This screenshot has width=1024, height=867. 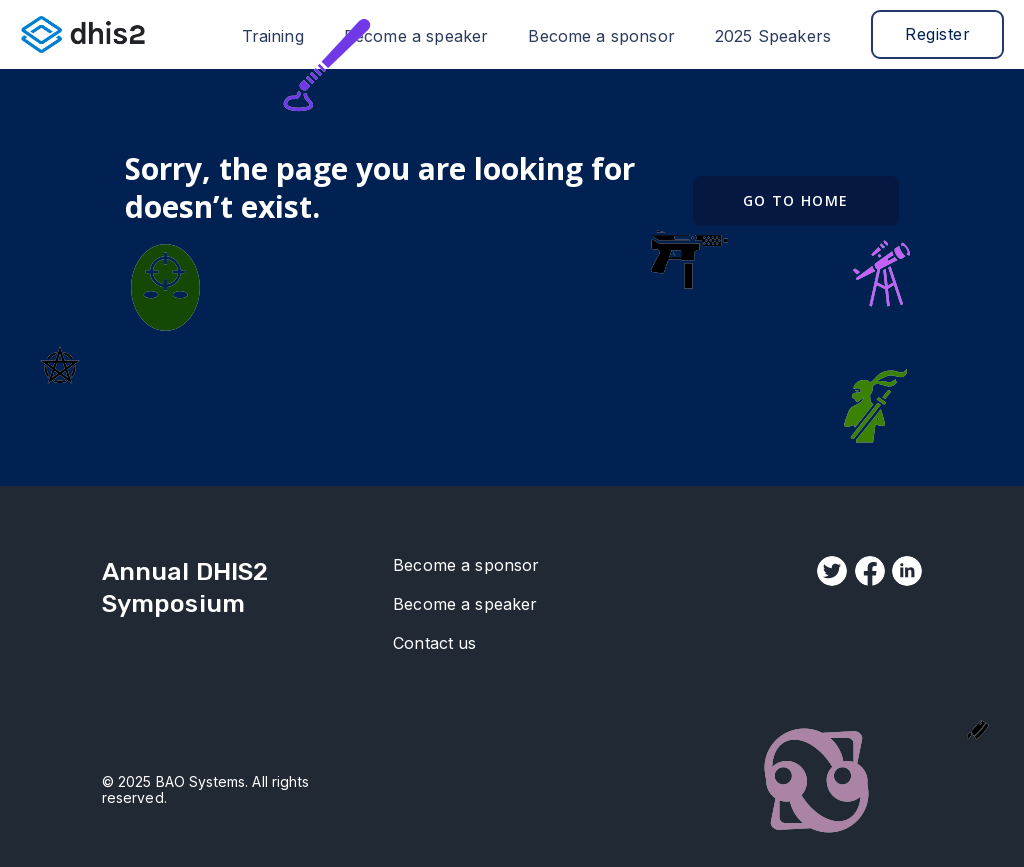 What do you see at coordinates (689, 259) in the screenshot?
I see `select tec-9 weapon in game inventory` at bounding box center [689, 259].